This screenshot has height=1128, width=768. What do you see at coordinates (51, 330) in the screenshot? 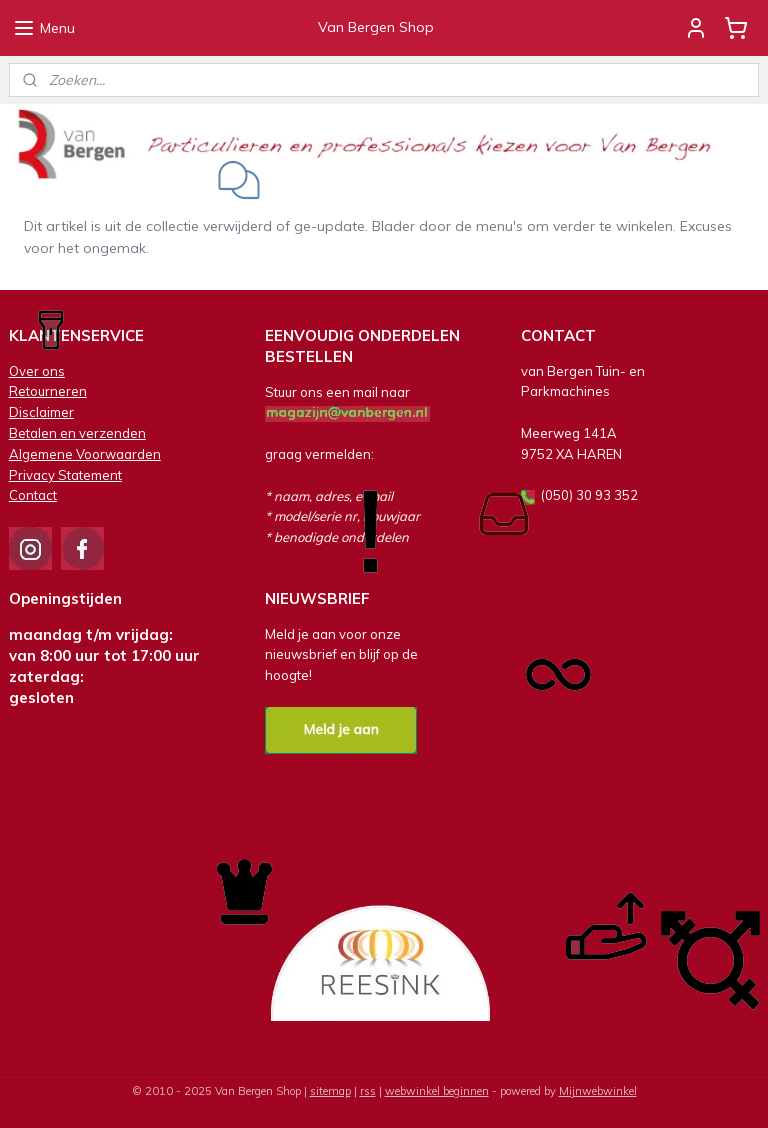
I see `toggle flashlight on/off` at bounding box center [51, 330].